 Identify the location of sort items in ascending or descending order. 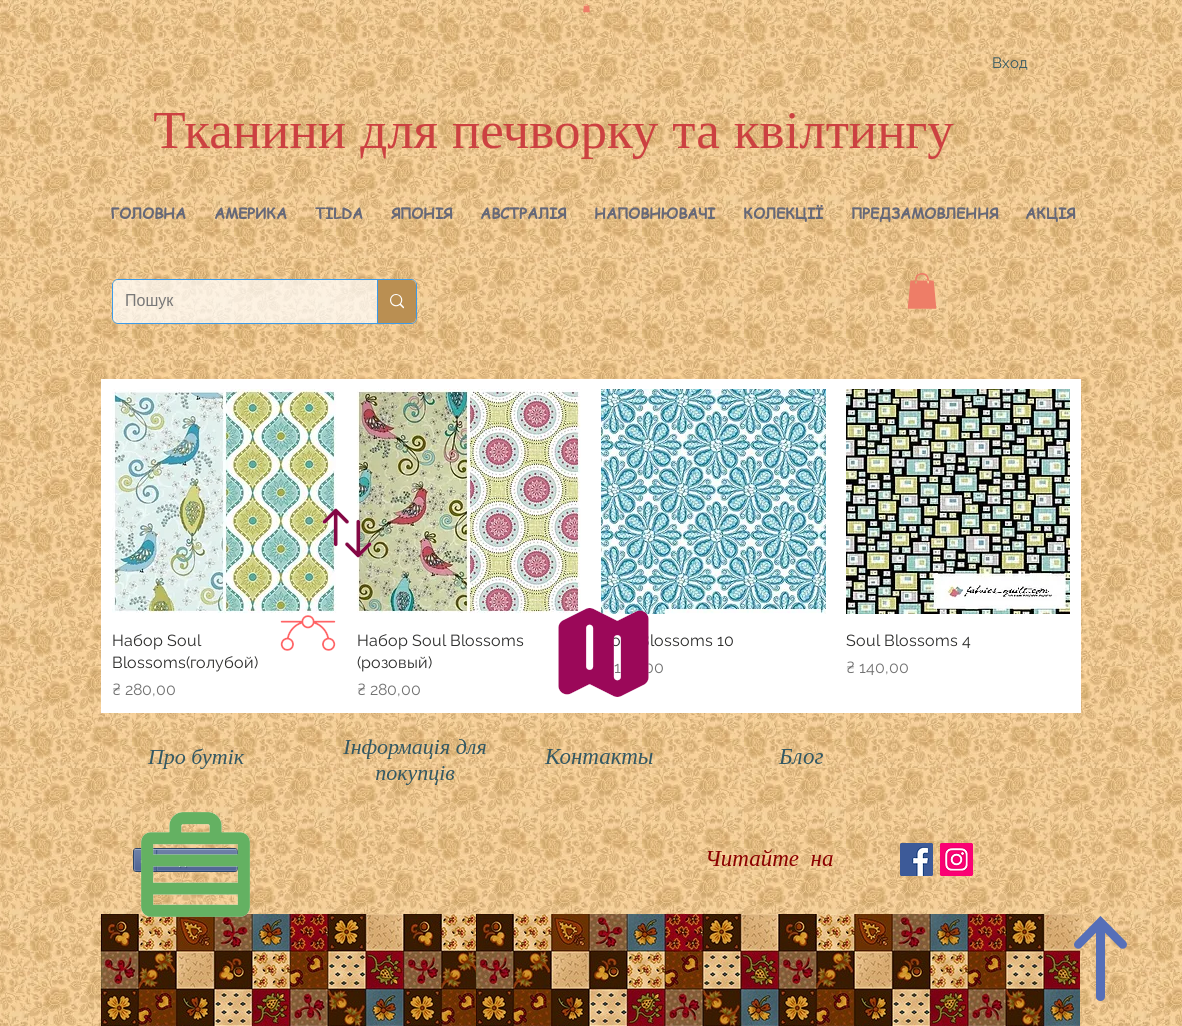
(347, 533).